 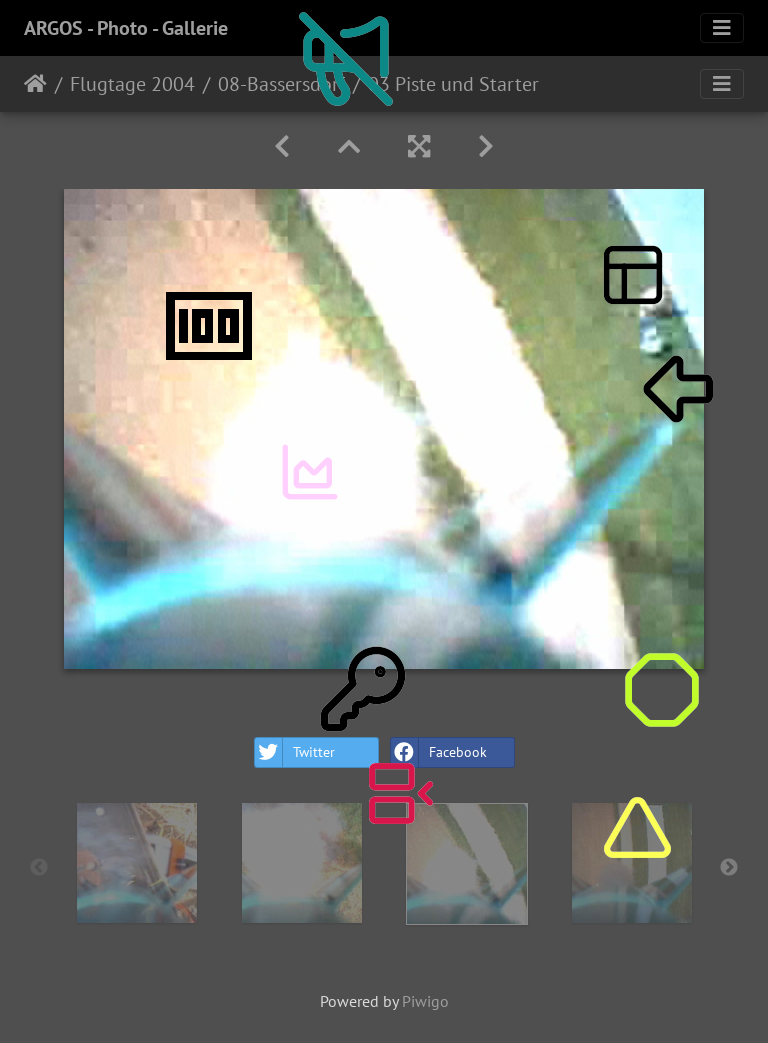 What do you see at coordinates (633, 275) in the screenshot?
I see `change page layout or view` at bounding box center [633, 275].